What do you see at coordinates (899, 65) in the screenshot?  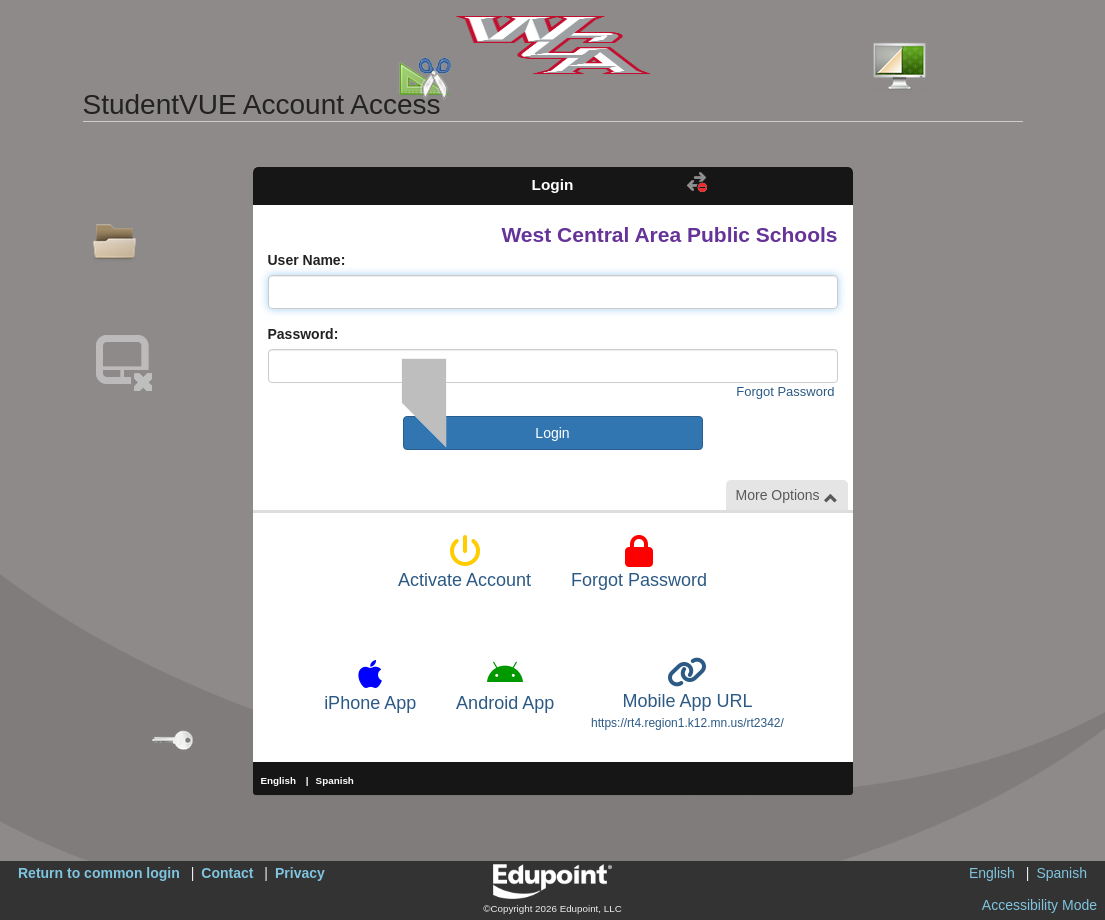 I see `change desktop wallpaper` at bounding box center [899, 65].